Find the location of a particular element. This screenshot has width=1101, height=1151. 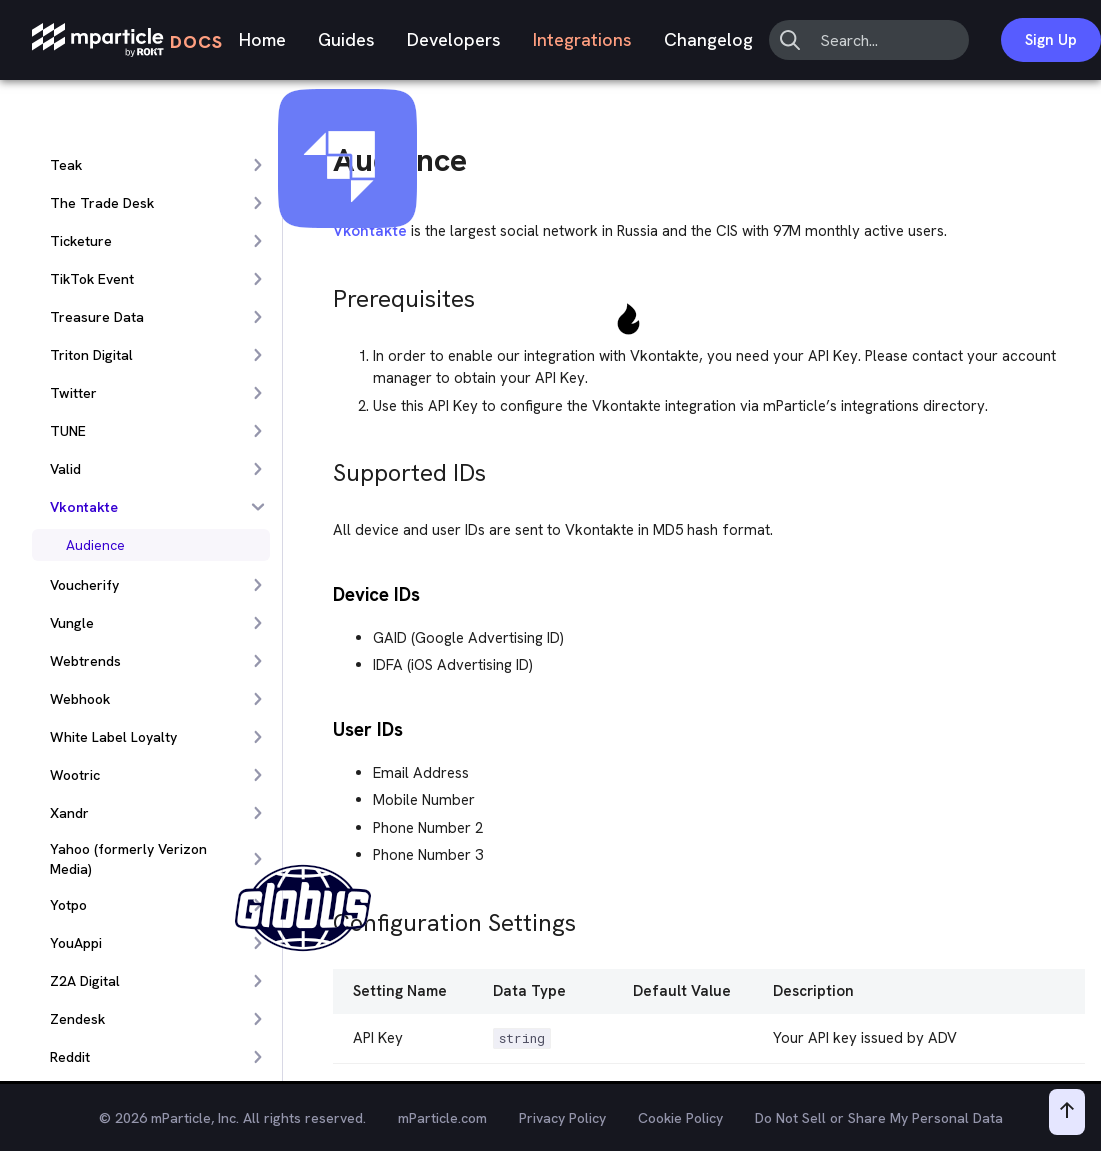

indicates trending or popular content is located at coordinates (628, 318).